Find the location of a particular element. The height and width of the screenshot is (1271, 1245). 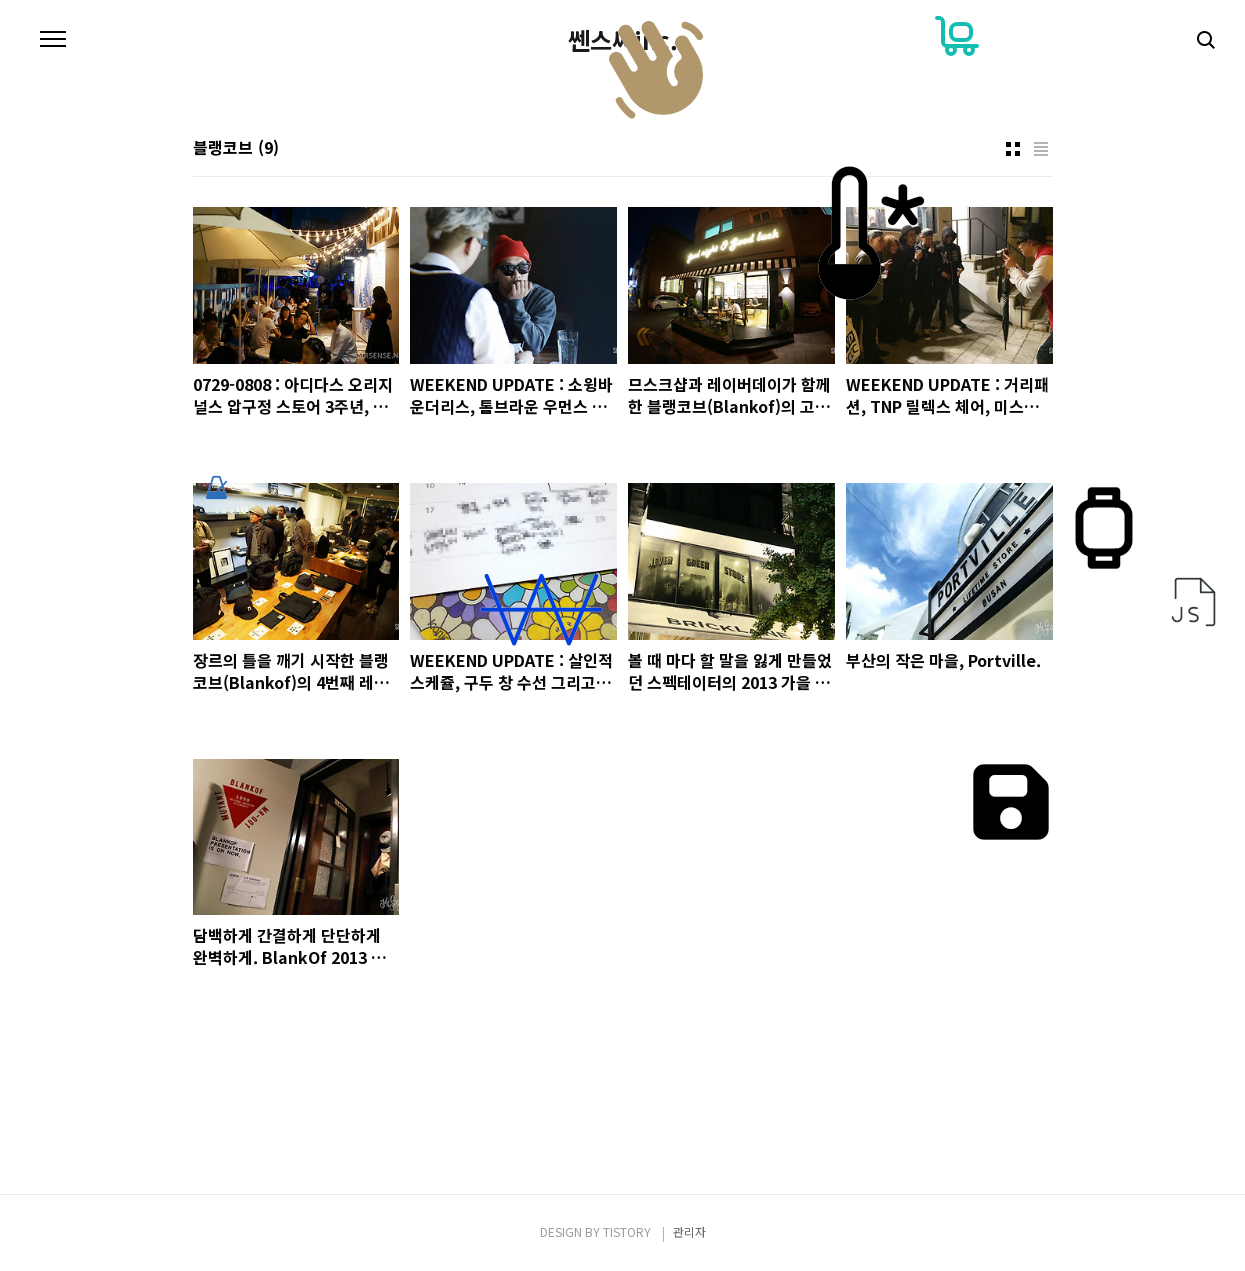

indicates south korean won currency is located at coordinates (541, 605).